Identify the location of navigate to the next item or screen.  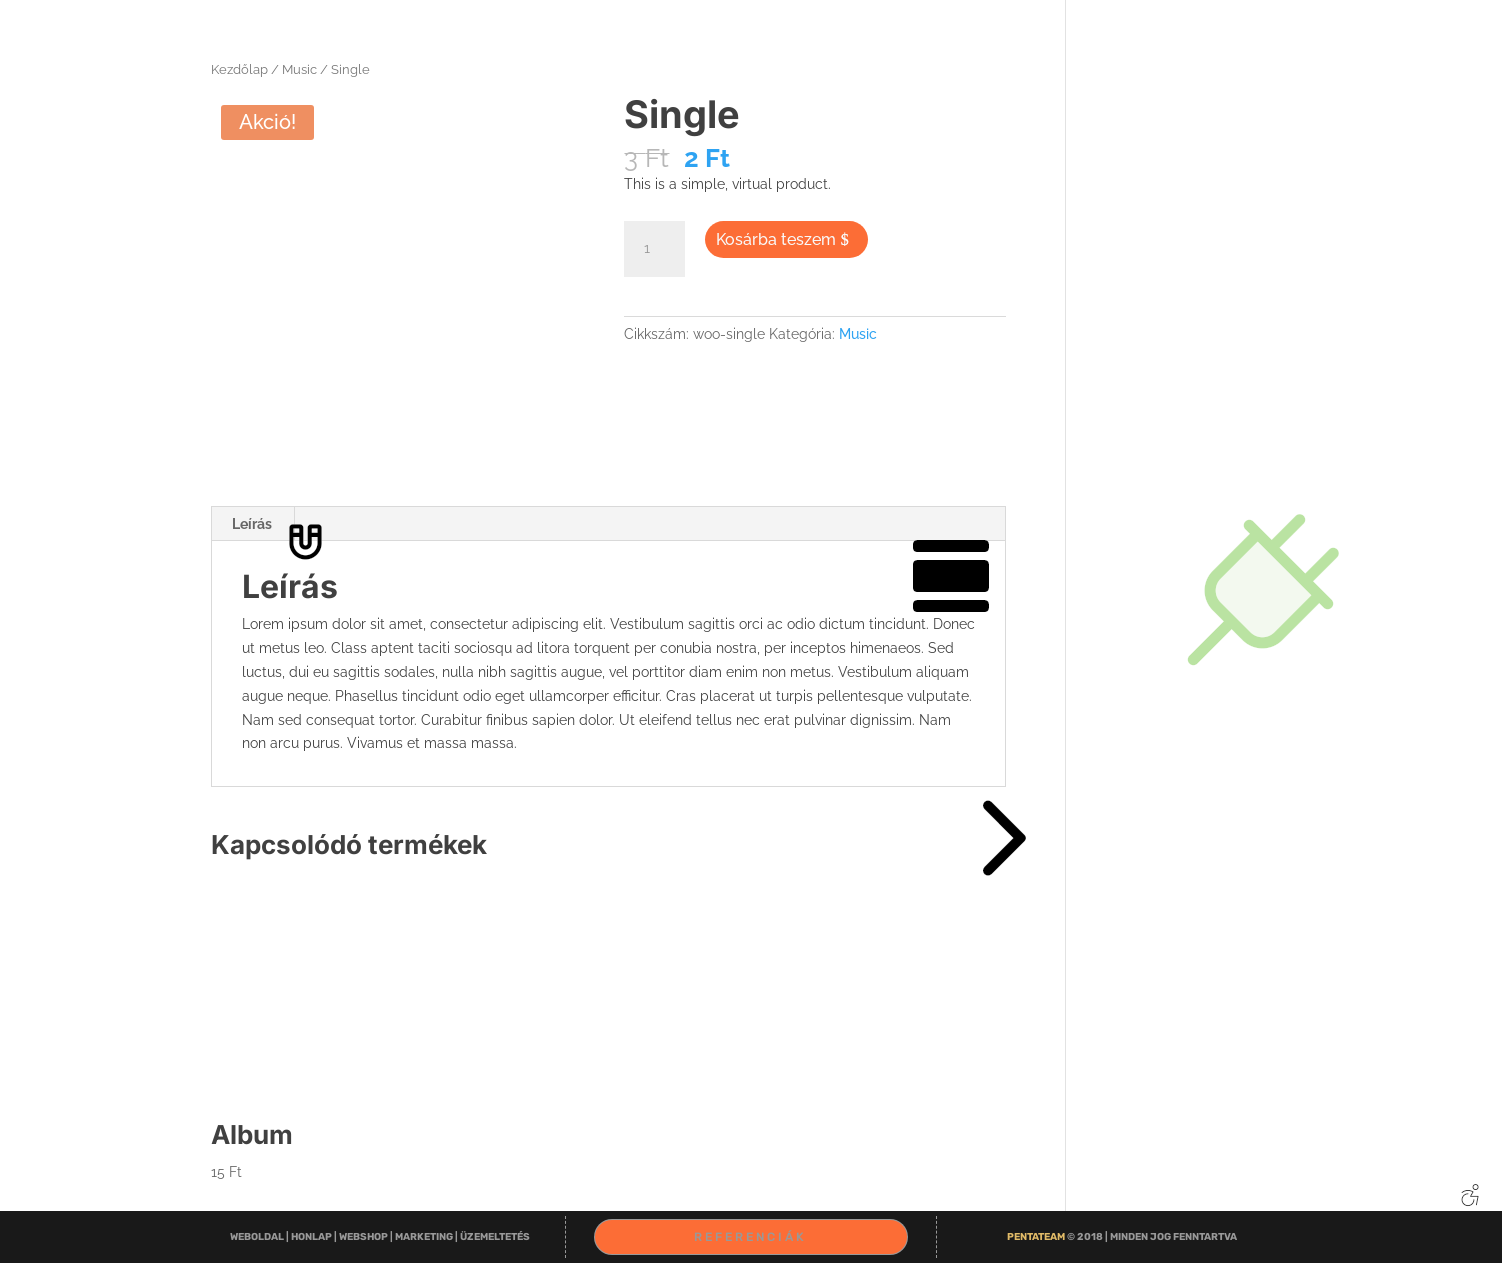
(1003, 838).